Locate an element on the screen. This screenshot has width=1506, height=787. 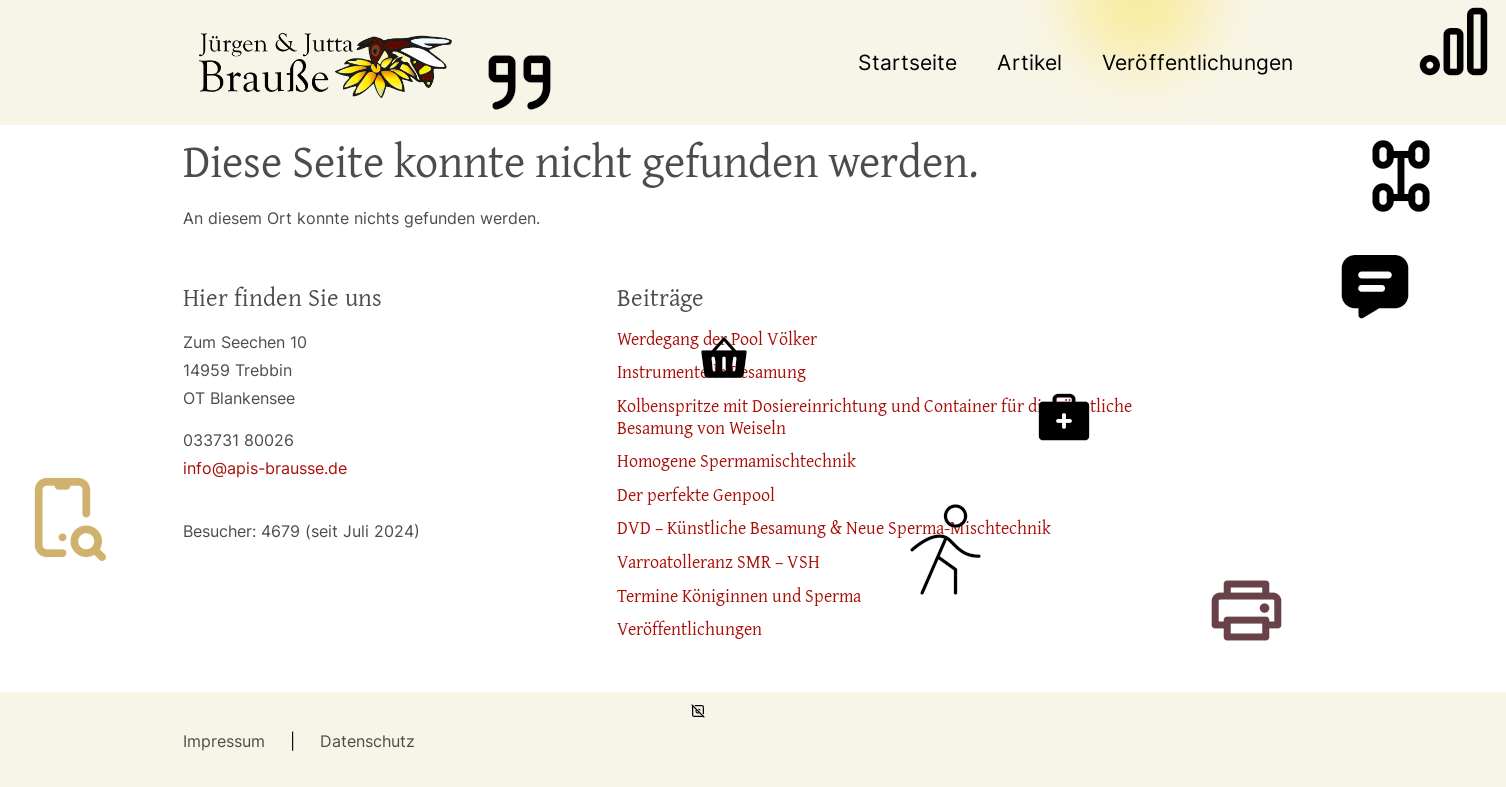
indicates walking directions or pedestrian route is located at coordinates (945, 549).